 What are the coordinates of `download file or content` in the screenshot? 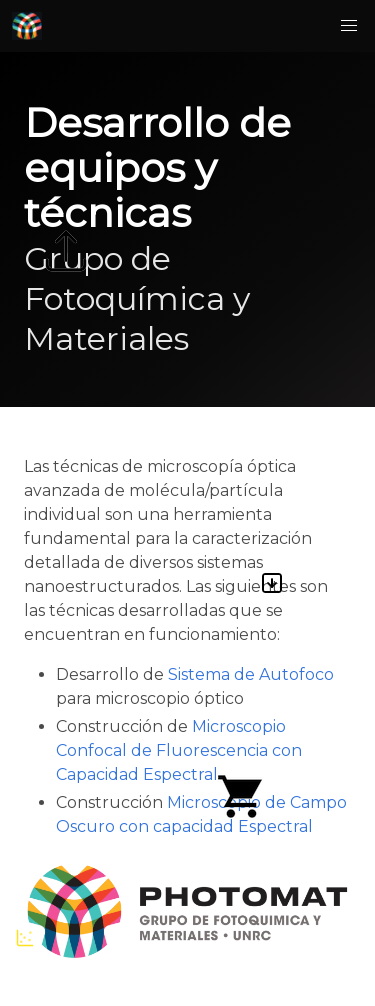 It's located at (272, 583).